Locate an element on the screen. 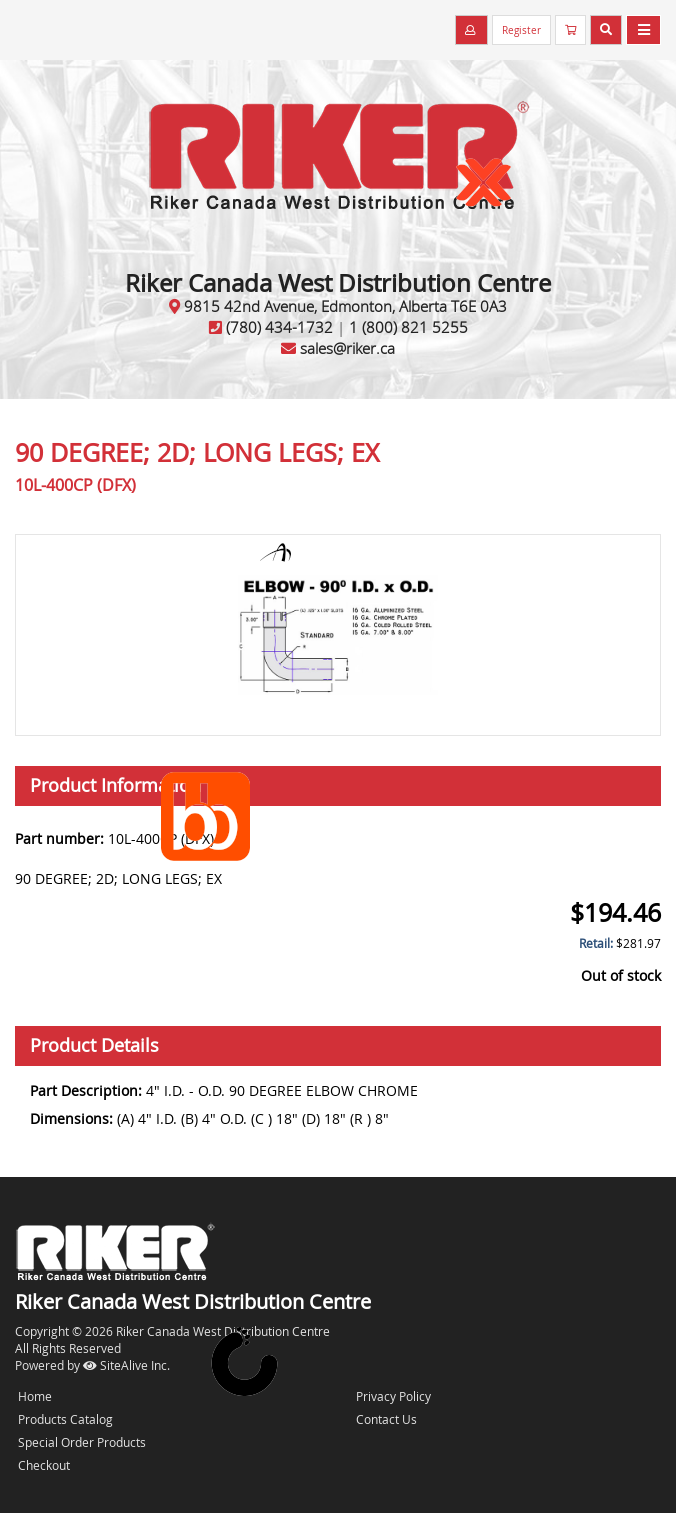  open the bigbasket grocery delivery app is located at coordinates (205, 816).